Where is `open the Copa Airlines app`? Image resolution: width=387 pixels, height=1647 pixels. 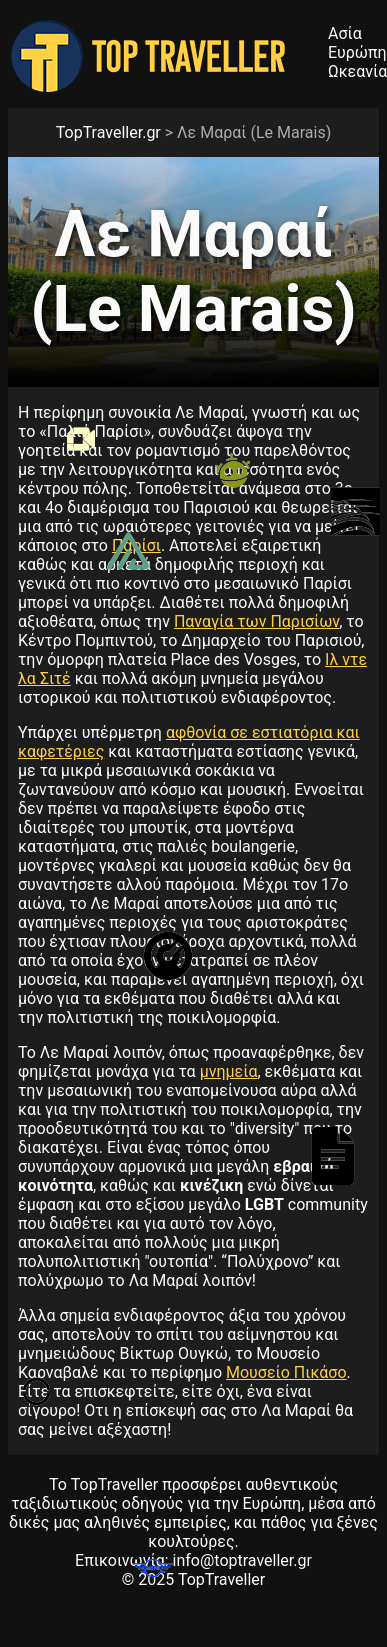 open the Copa Airlines app is located at coordinates (355, 511).